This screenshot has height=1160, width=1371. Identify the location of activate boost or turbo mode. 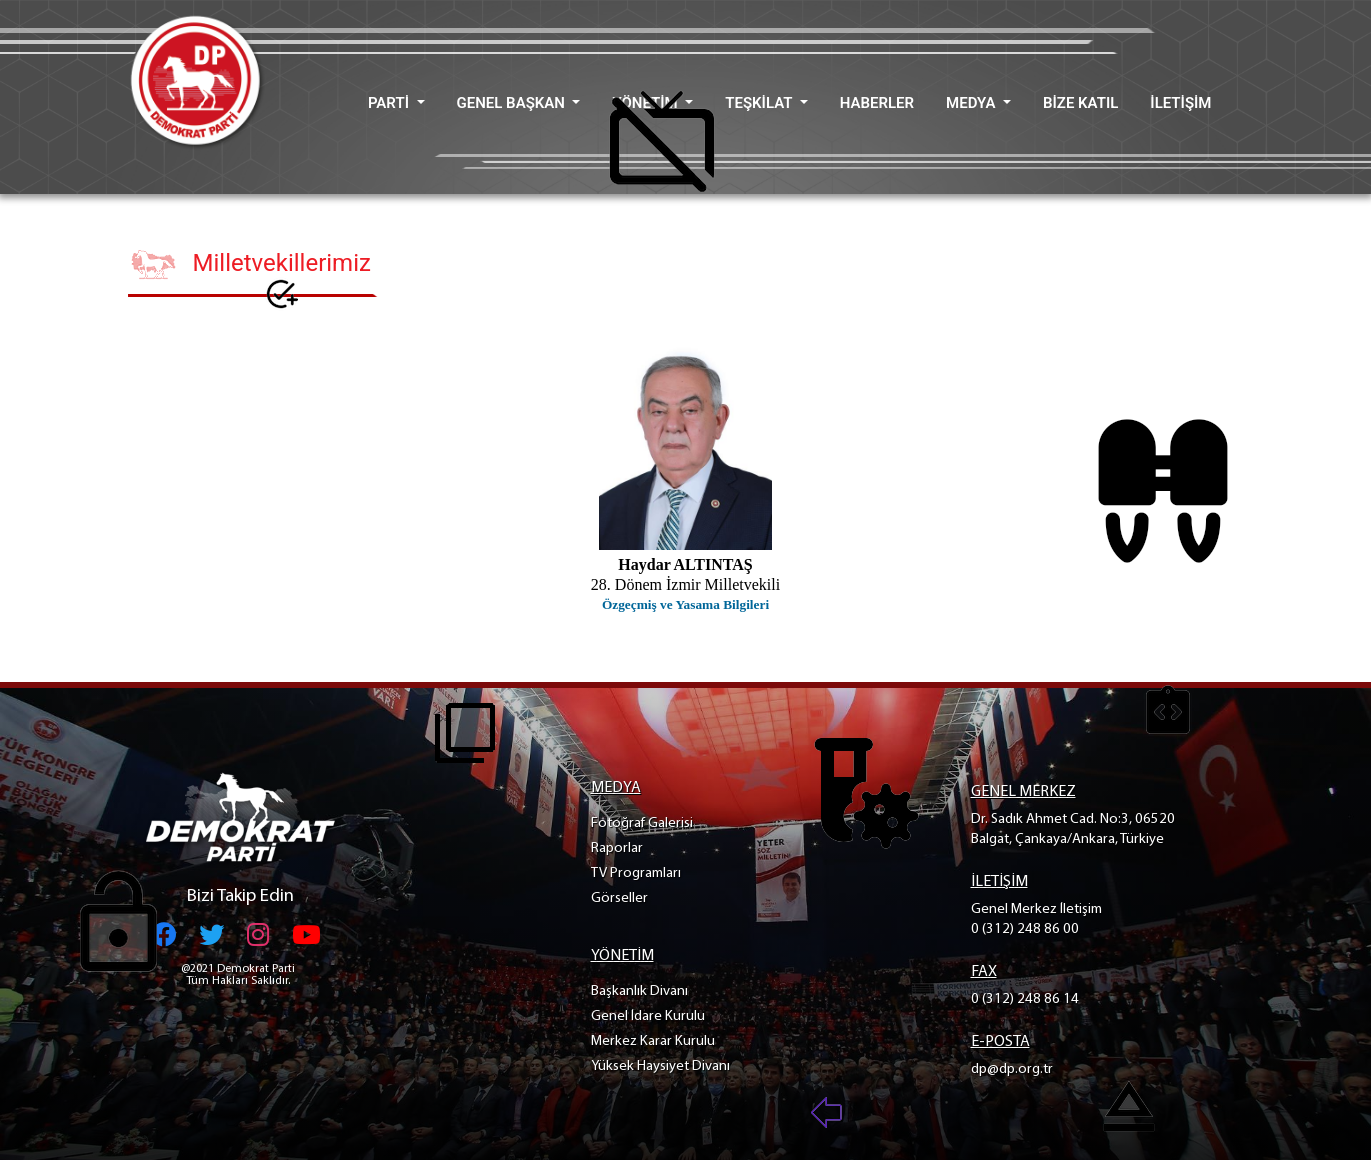
(1163, 491).